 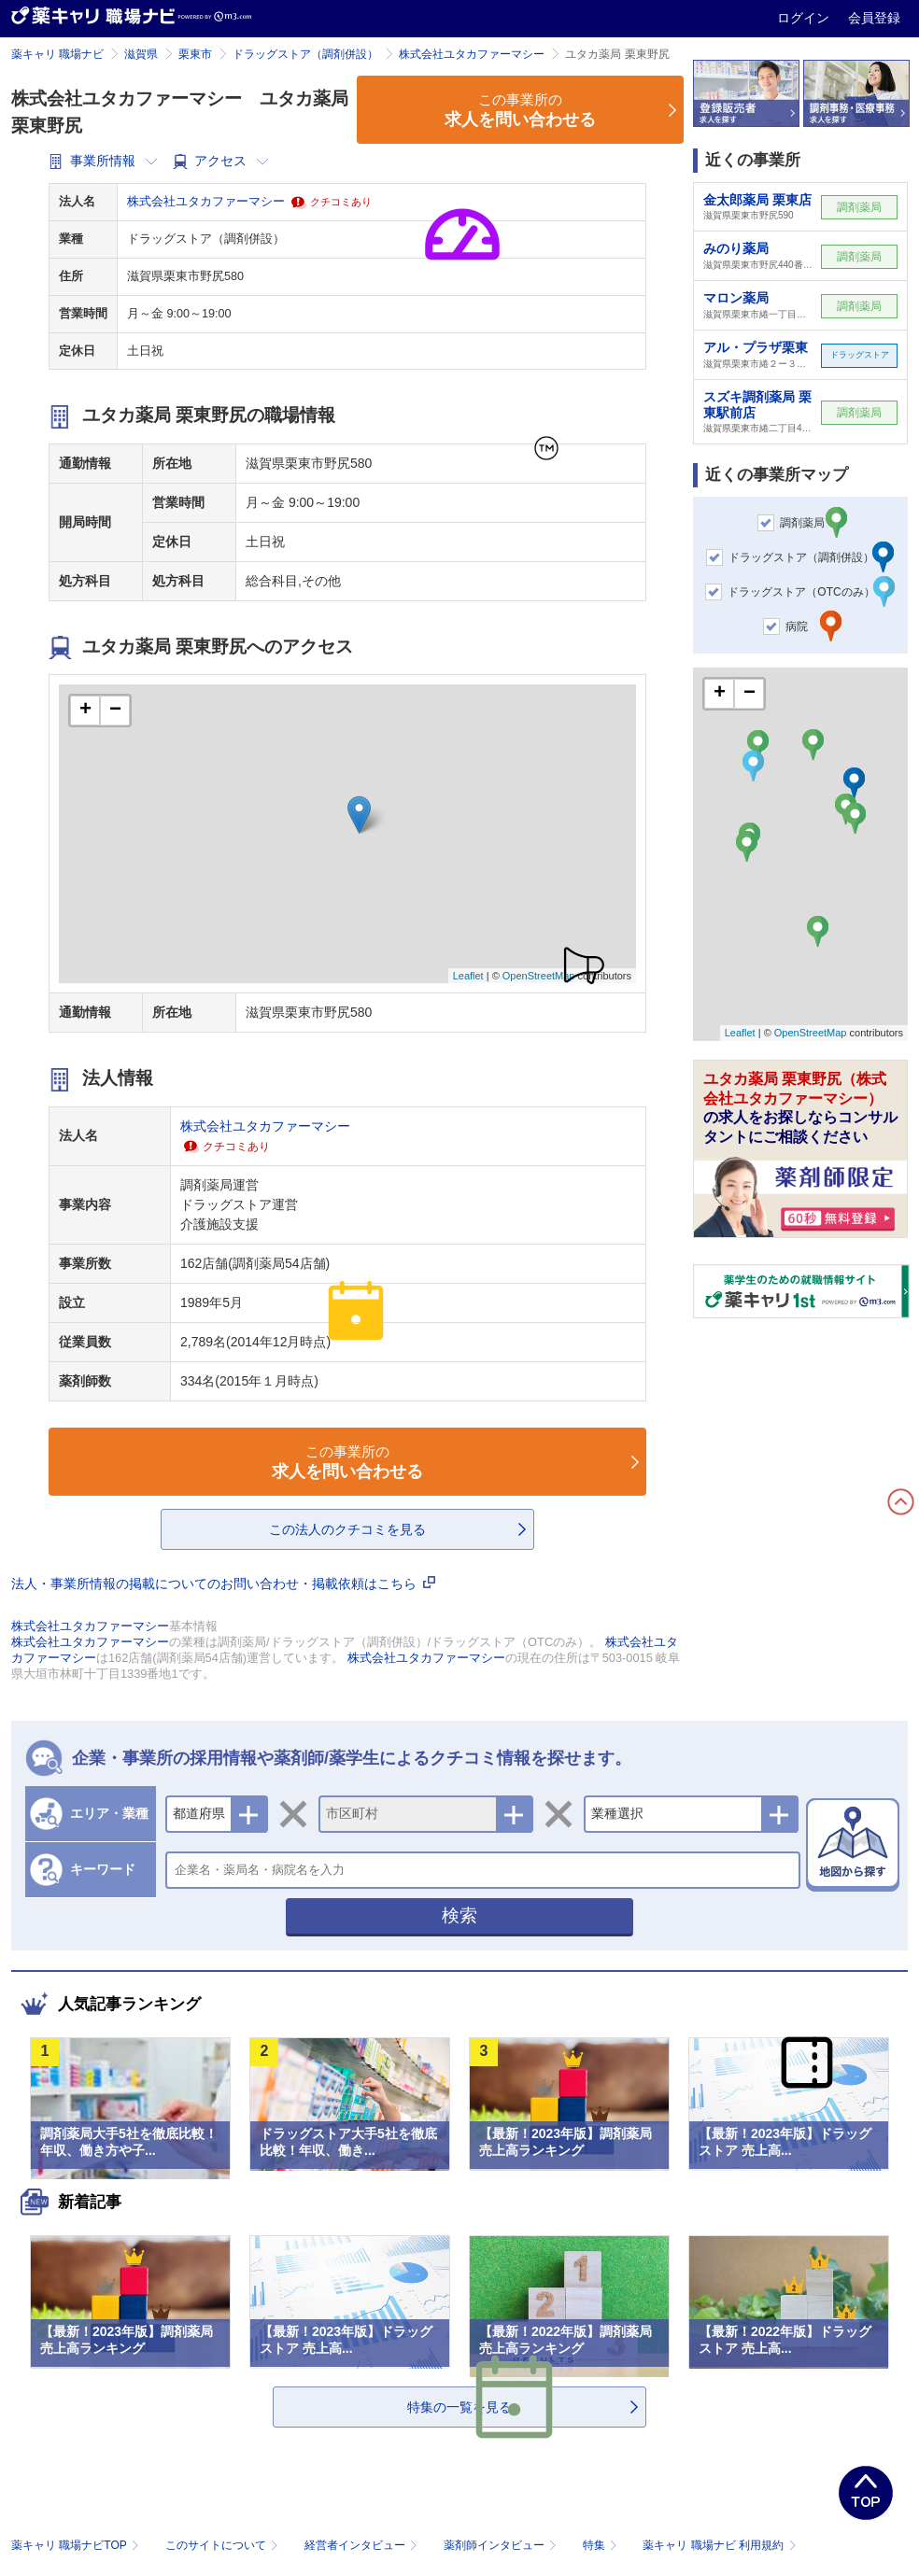 What do you see at coordinates (582, 966) in the screenshot?
I see `make an announcement or broadcast` at bounding box center [582, 966].